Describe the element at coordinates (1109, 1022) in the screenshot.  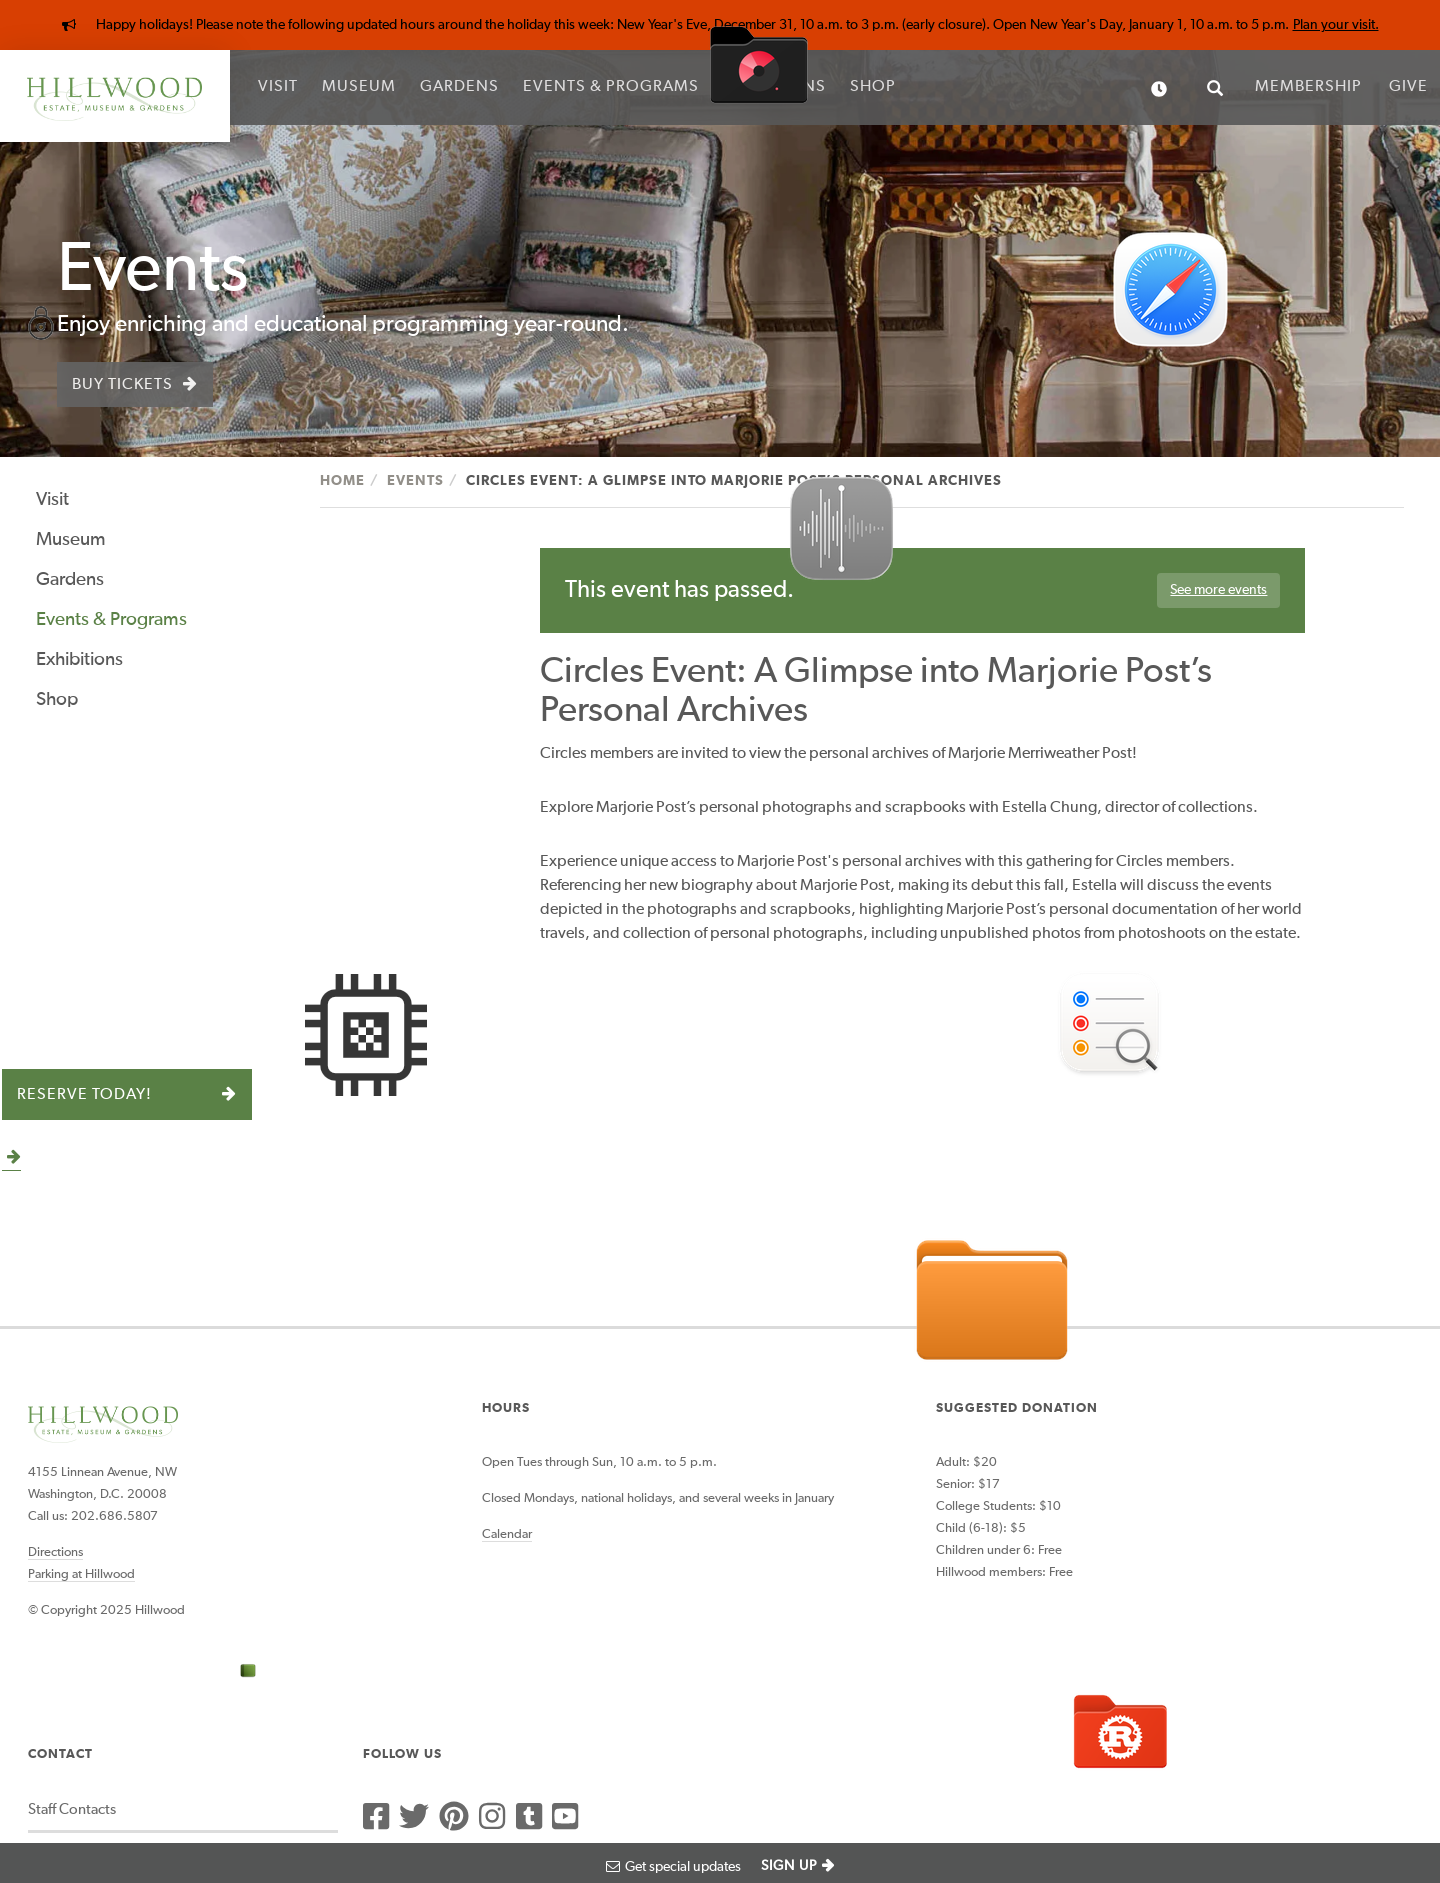
I see `open the log viewer application` at that location.